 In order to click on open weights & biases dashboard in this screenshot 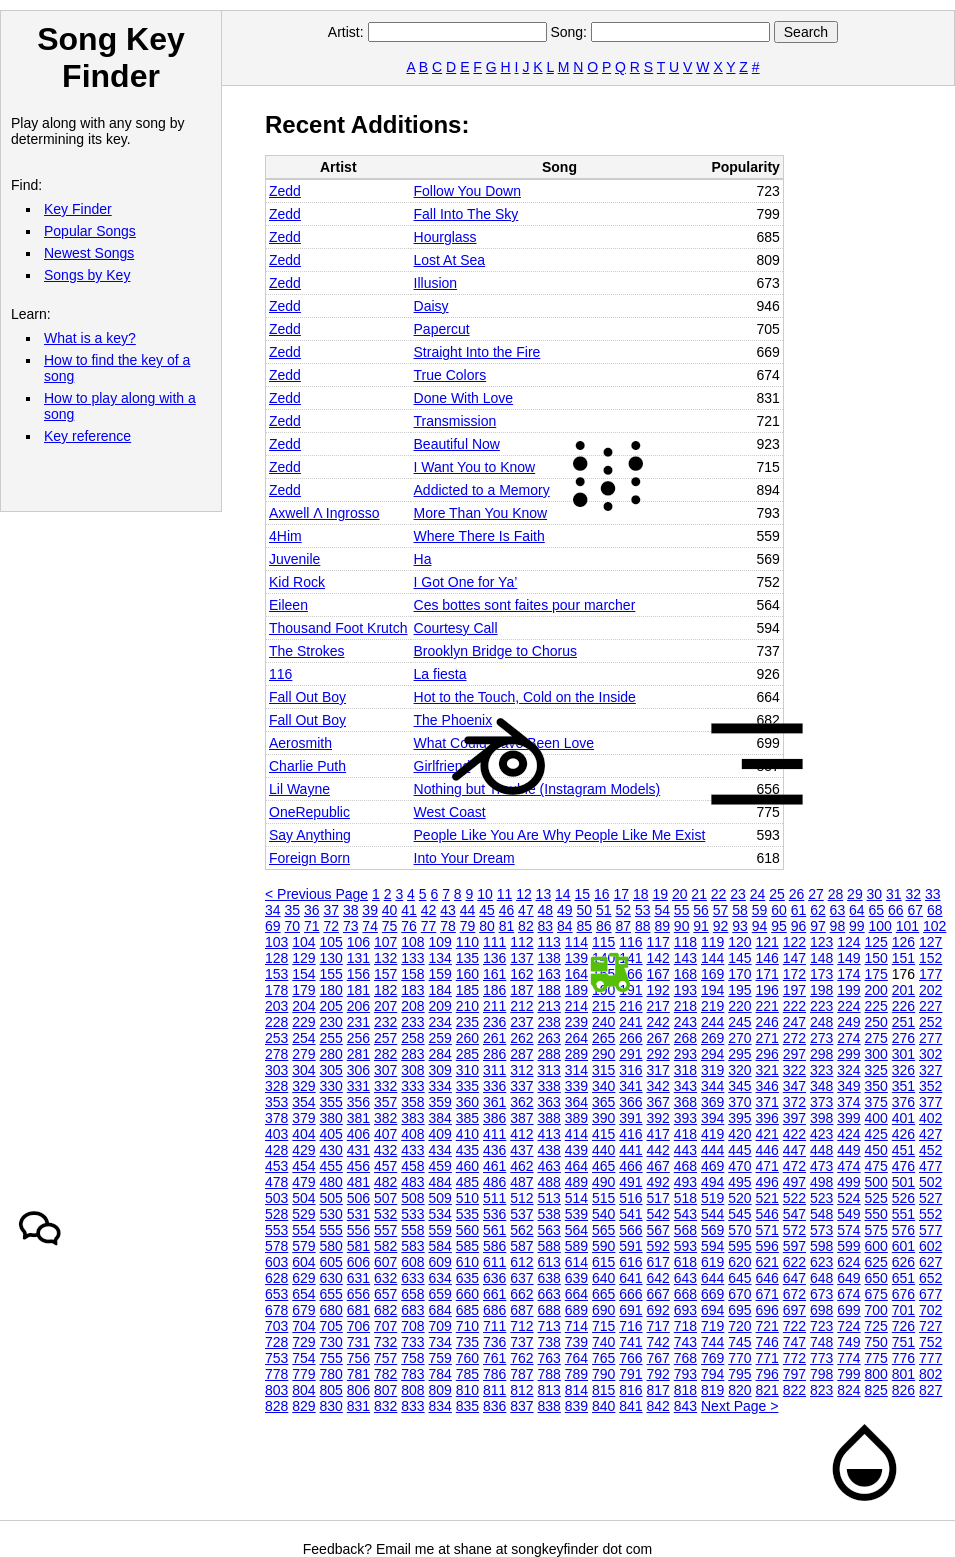, I will do `click(608, 476)`.